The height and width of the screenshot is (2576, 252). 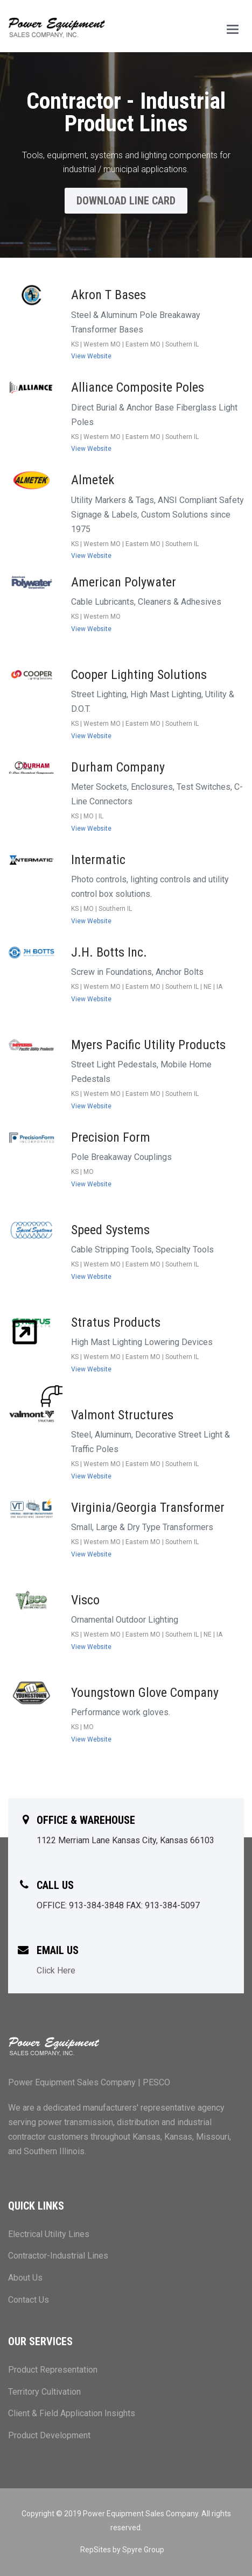 I want to click on open link in new window, so click(x=25, y=1332).